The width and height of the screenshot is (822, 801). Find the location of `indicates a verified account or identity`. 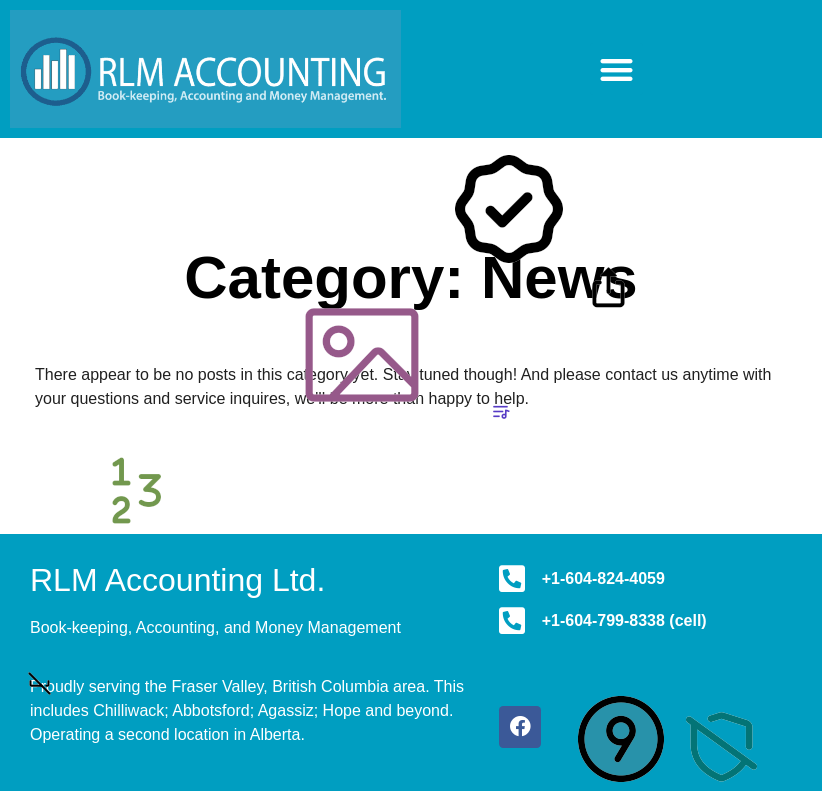

indicates a verified account or identity is located at coordinates (509, 209).